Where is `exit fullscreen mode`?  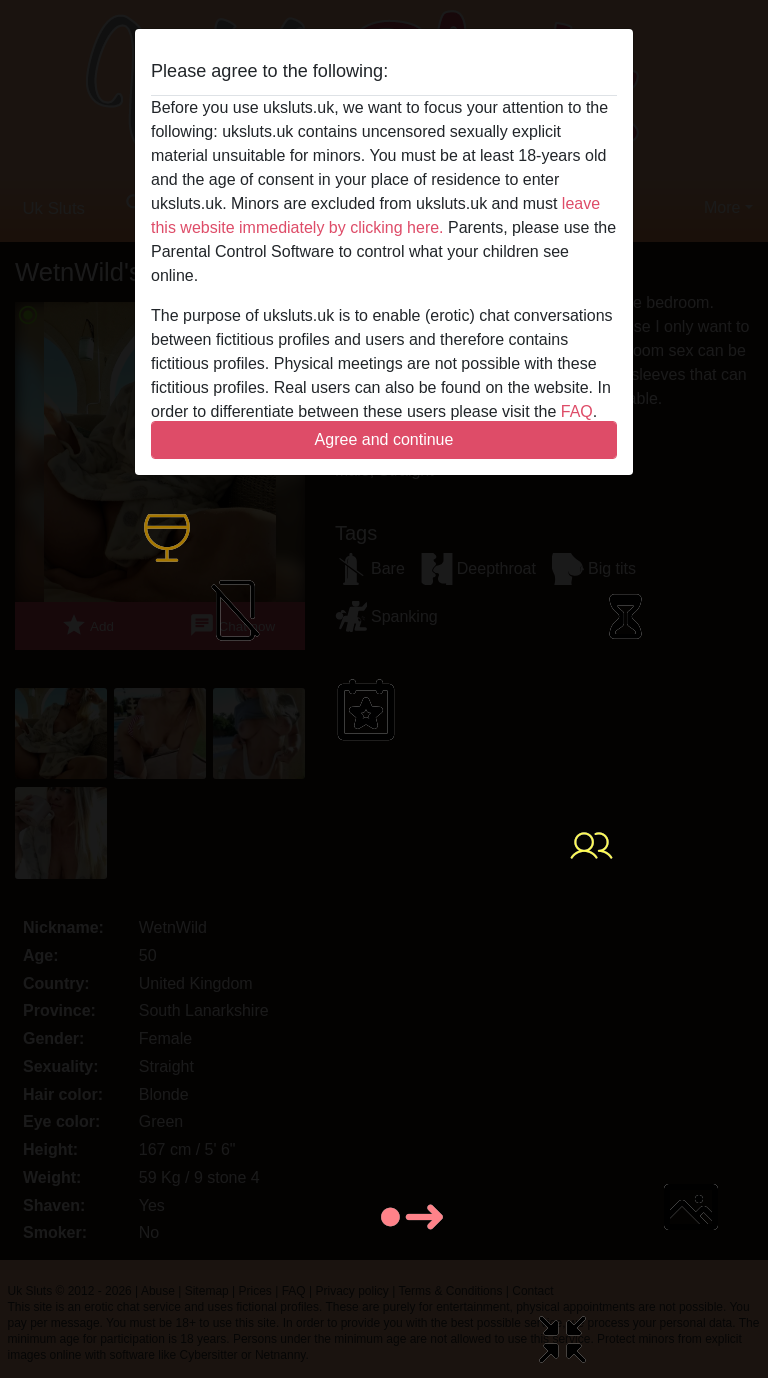 exit fullscreen mode is located at coordinates (562, 1339).